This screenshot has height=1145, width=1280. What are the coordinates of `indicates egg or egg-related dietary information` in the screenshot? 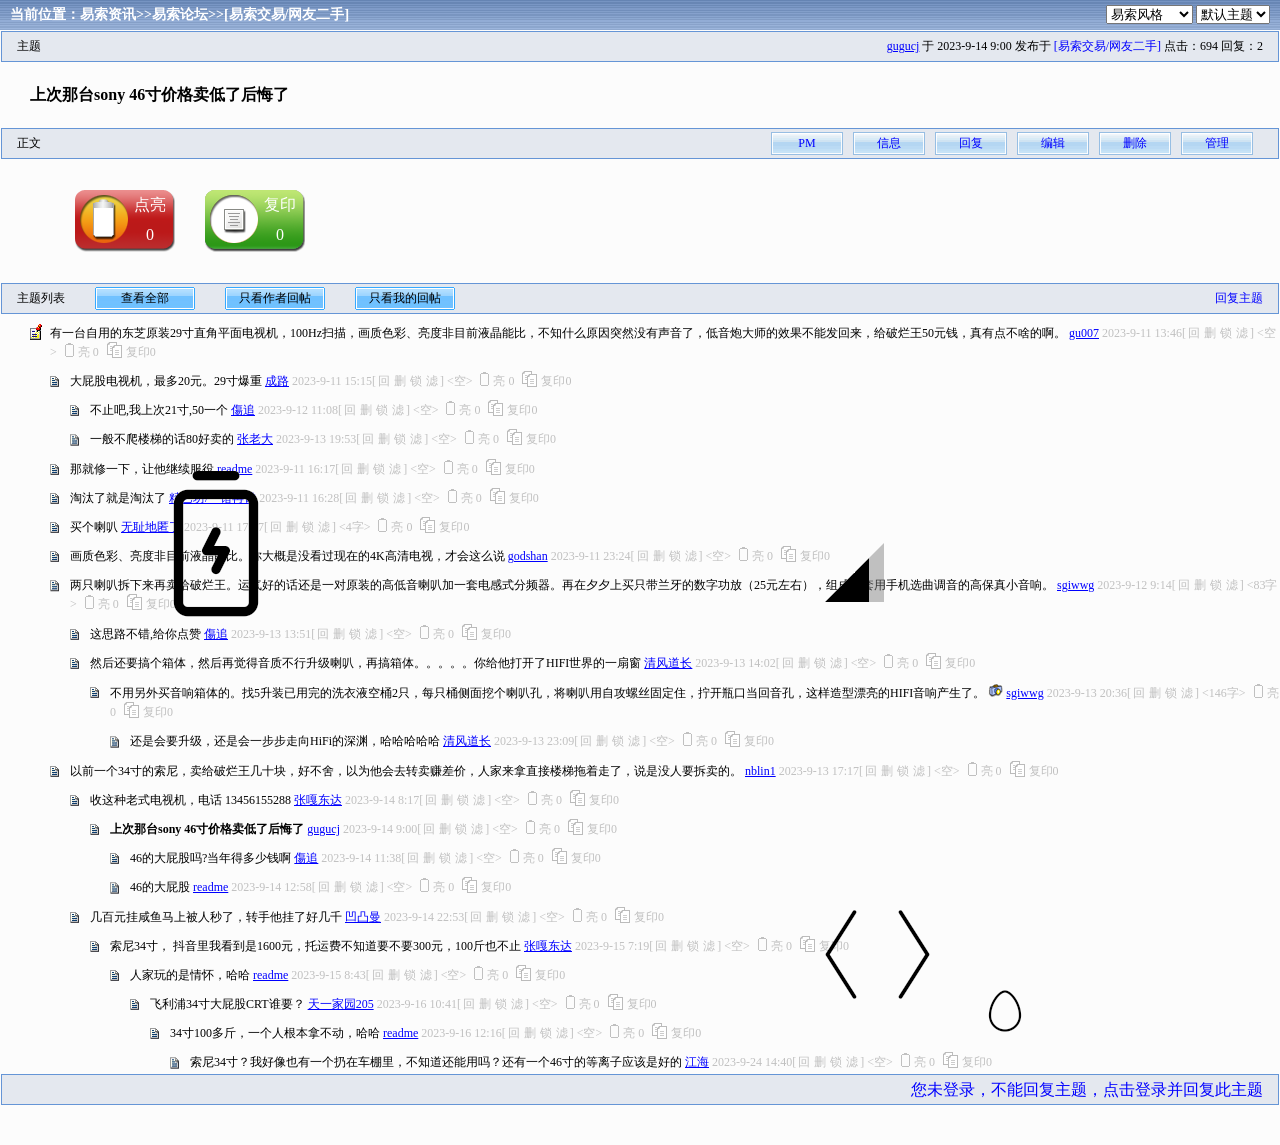 It's located at (1005, 1011).